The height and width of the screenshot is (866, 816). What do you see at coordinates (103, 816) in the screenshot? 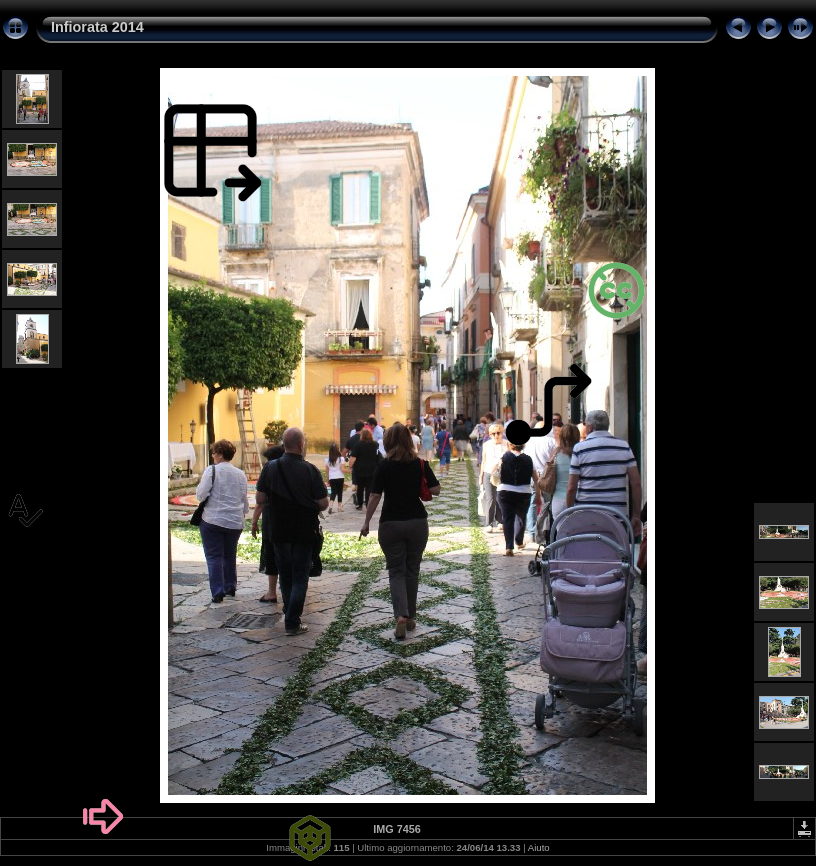
I see `go to next step or page` at bounding box center [103, 816].